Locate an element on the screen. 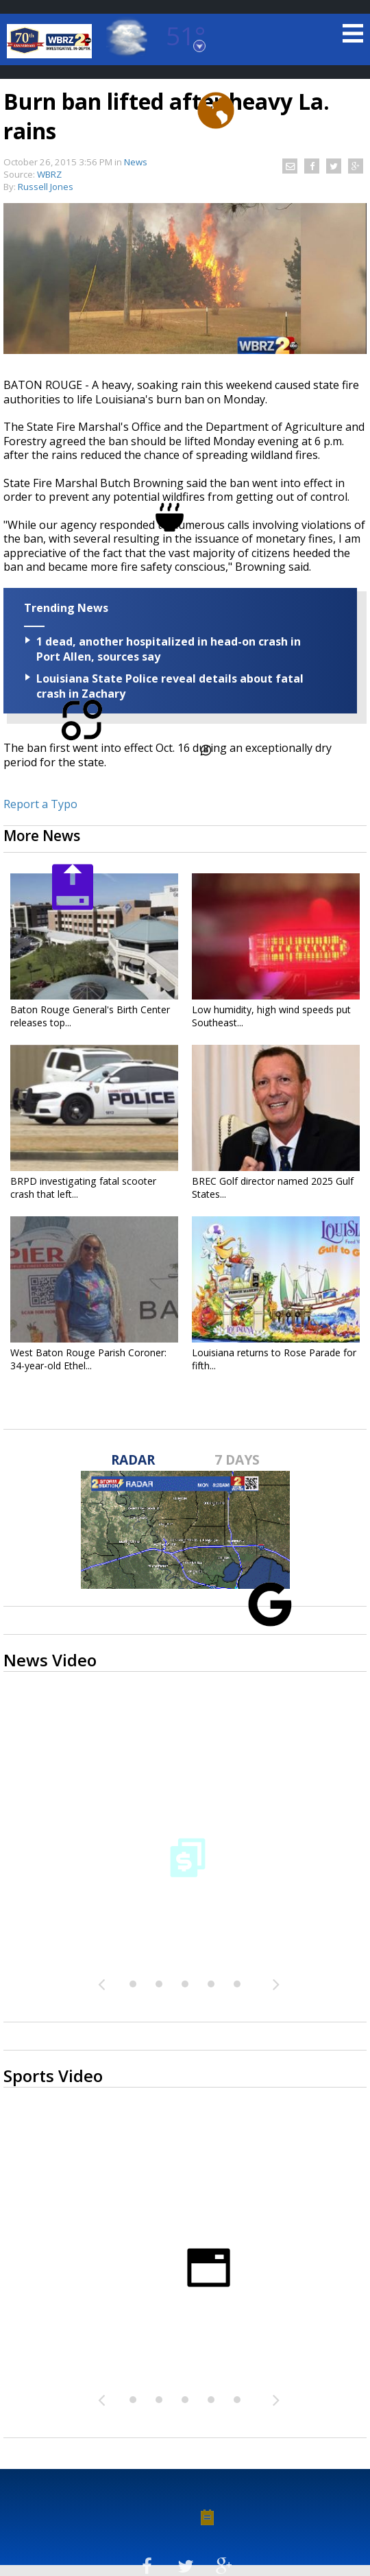 The height and width of the screenshot is (2576, 370). open a new browser window is located at coordinates (208, 2267).